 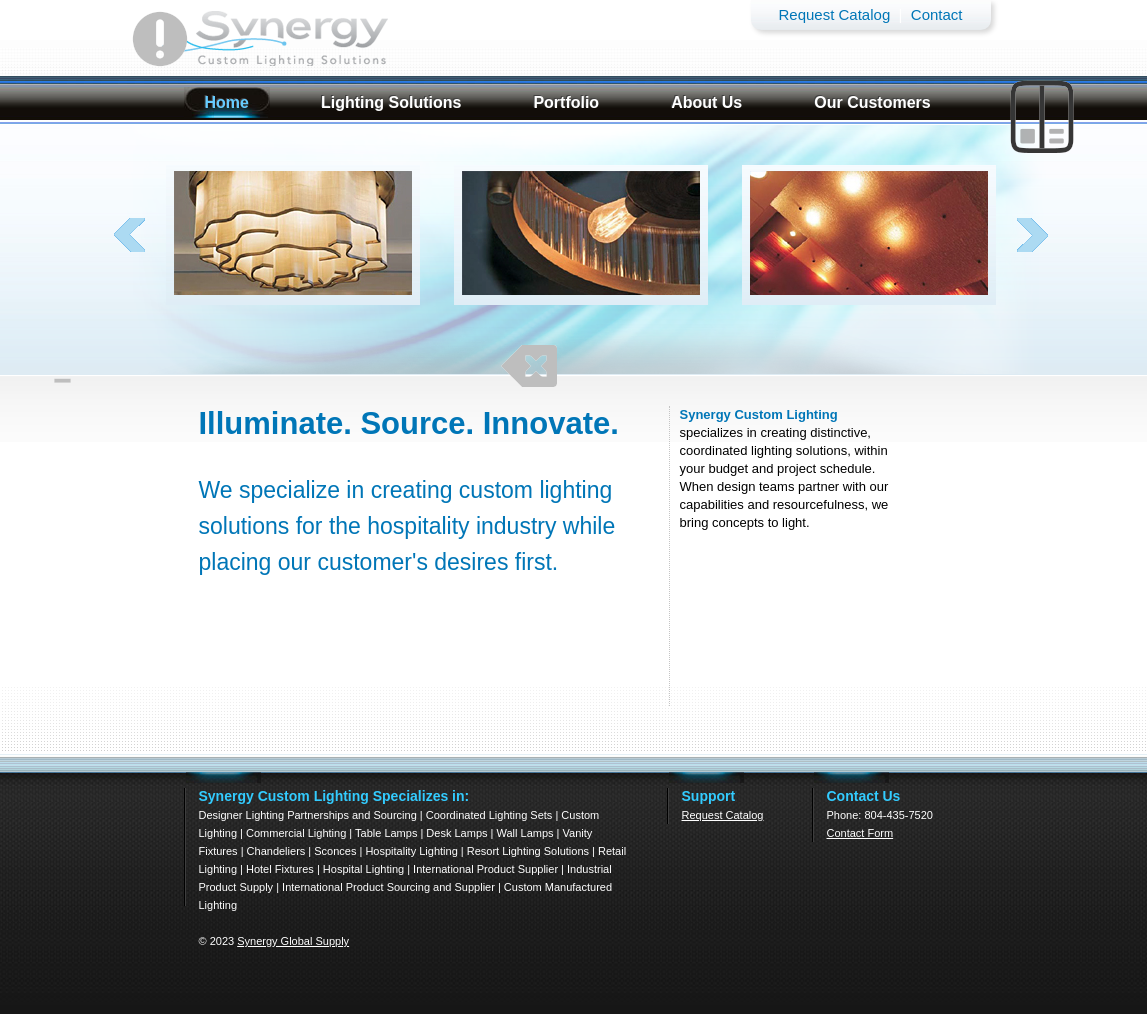 What do you see at coordinates (62, 374) in the screenshot?
I see `minimize the current window` at bounding box center [62, 374].